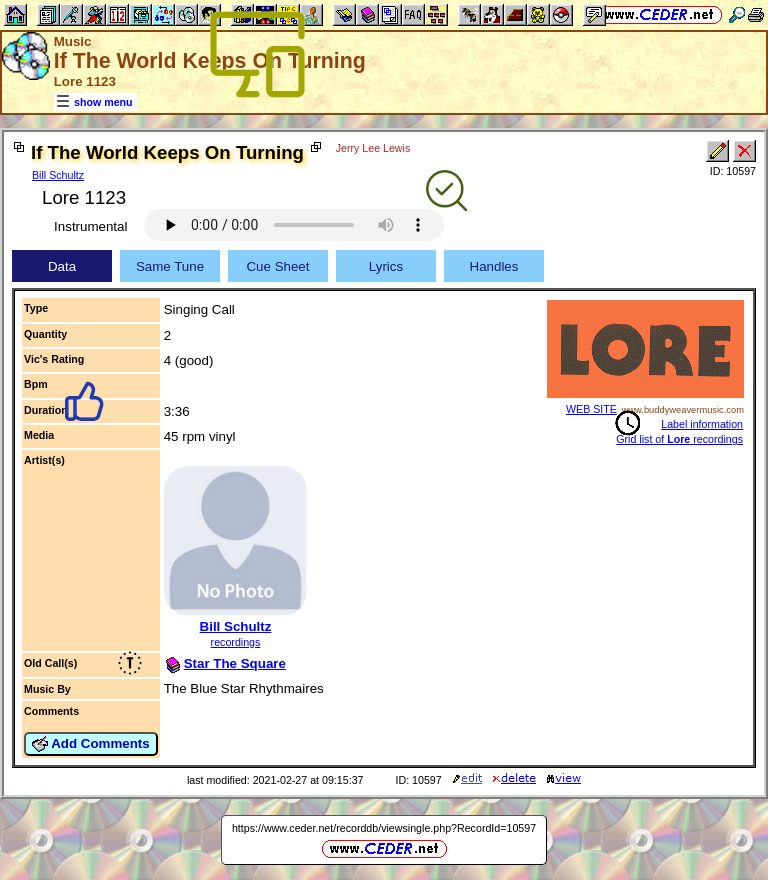 The width and height of the screenshot is (768, 880). Describe the element at coordinates (447, 191) in the screenshot. I see `code scan completed successfully` at that location.